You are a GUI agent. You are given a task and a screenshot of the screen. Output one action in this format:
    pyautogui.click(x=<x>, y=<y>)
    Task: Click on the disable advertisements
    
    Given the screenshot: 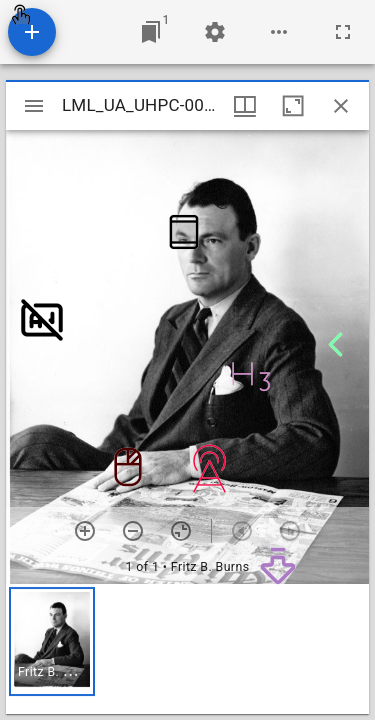 What is the action you would take?
    pyautogui.click(x=42, y=320)
    